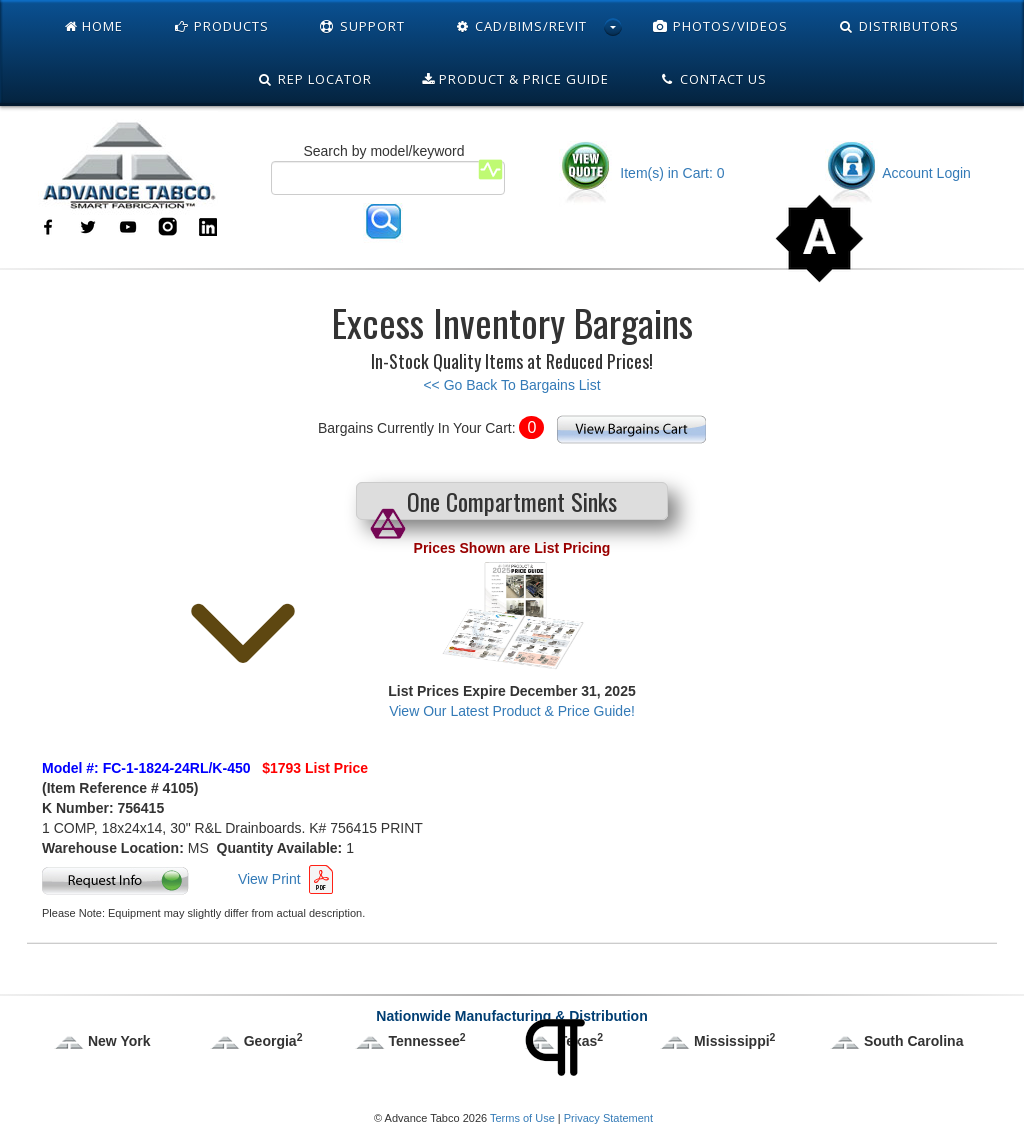 Image resolution: width=1024 pixels, height=1137 pixels. I want to click on enable automatic brightness adjustment, so click(819, 238).